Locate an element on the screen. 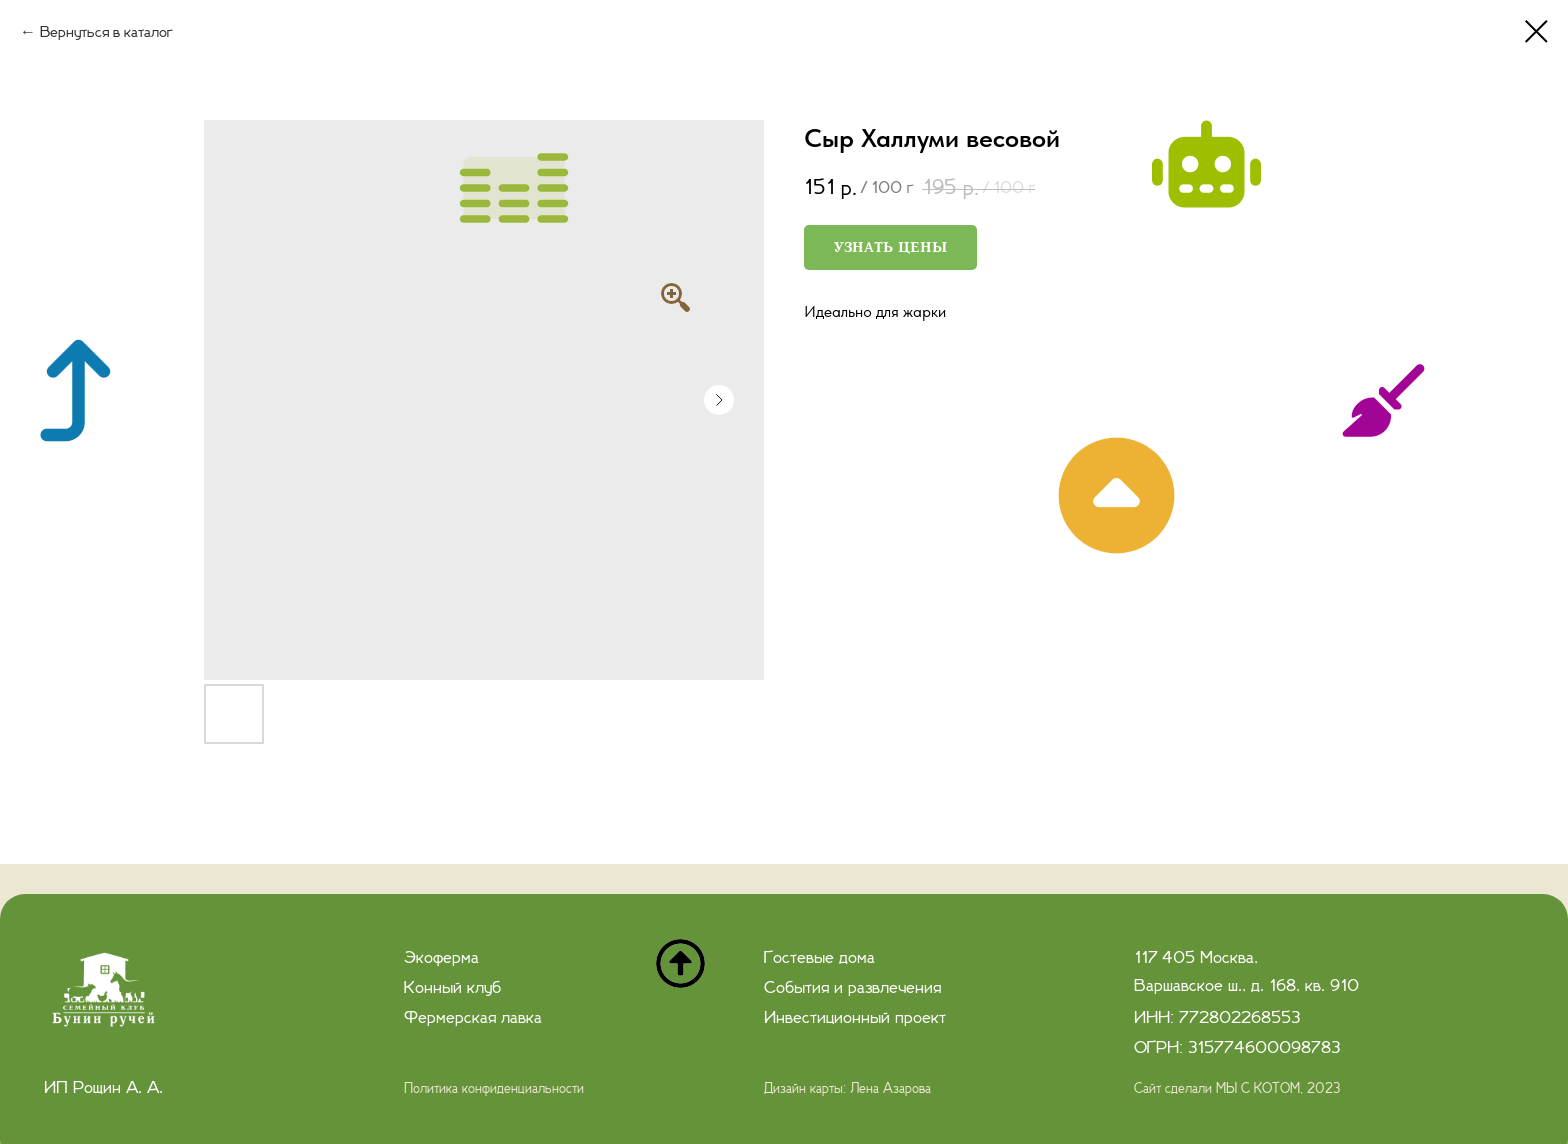 This screenshot has width=1568, height=1144. zoom in on content is located at coordinates (676, 298).